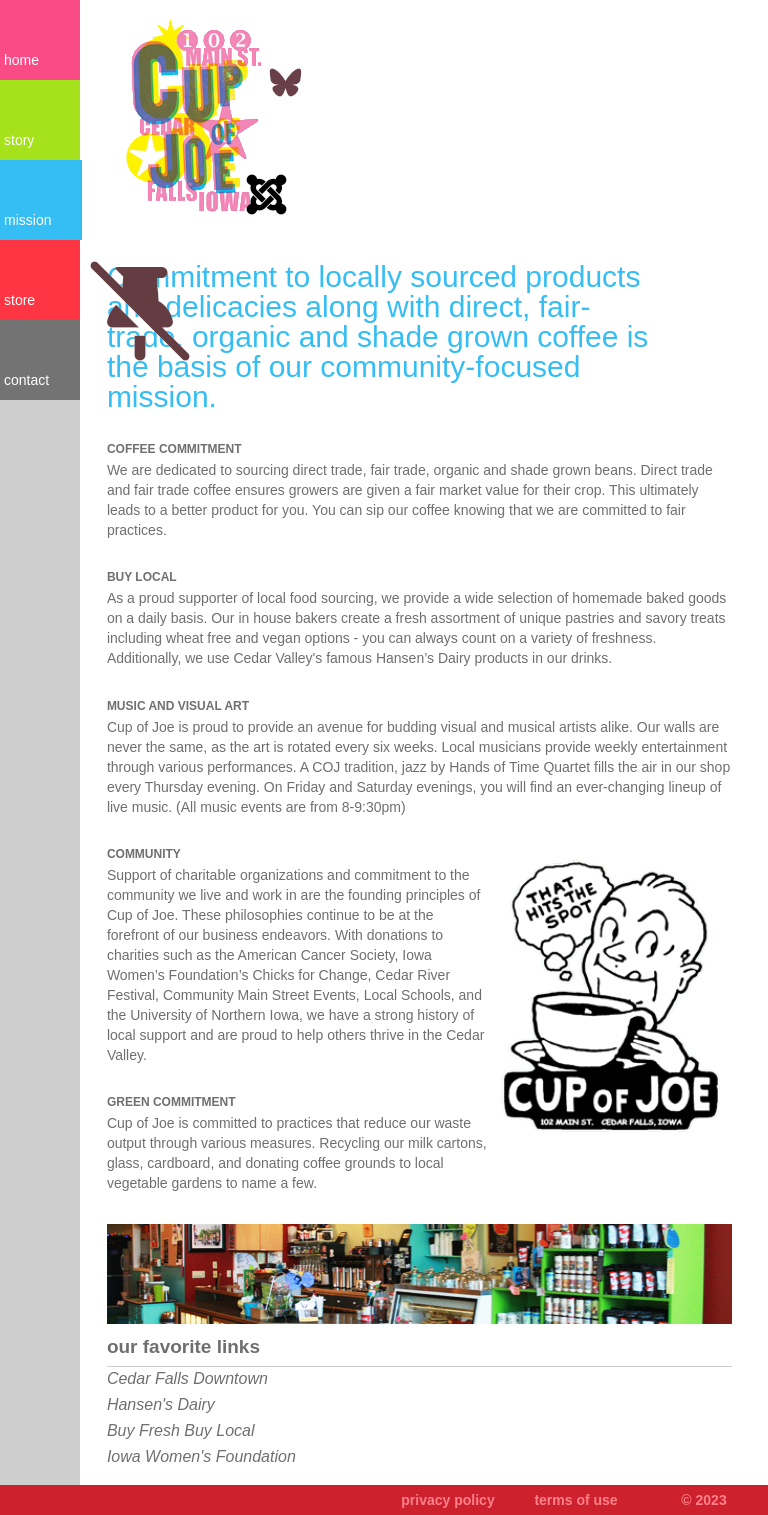  What do you see at coordinates (285, 82) in the screenshot?
I see `open Bluesky app` at bounding box center [285, 82].